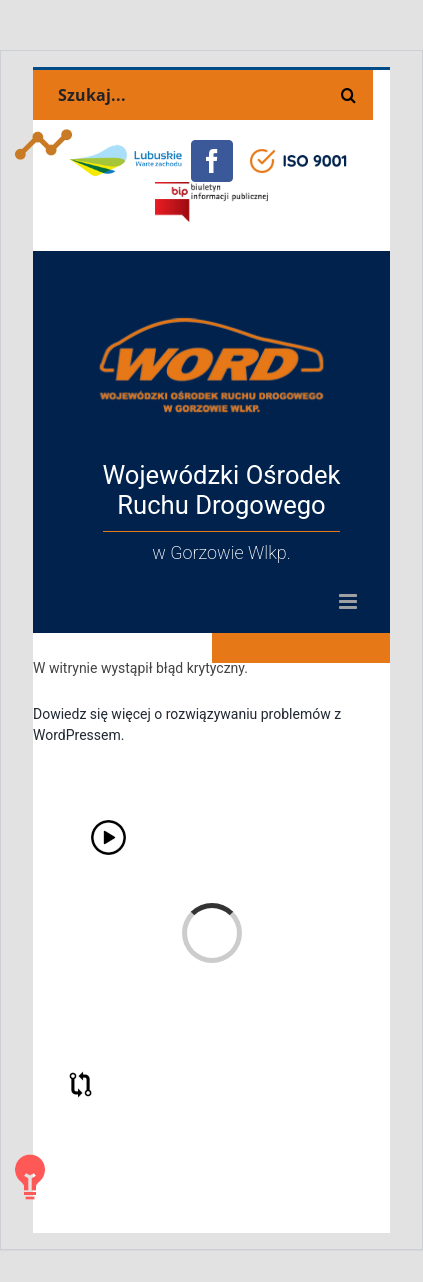 This screenshot has height=1282, width=423. What do you see at coordinates (108, 837) in the screenshot?
I see `play media or video content` at bounding box center [108, 837].